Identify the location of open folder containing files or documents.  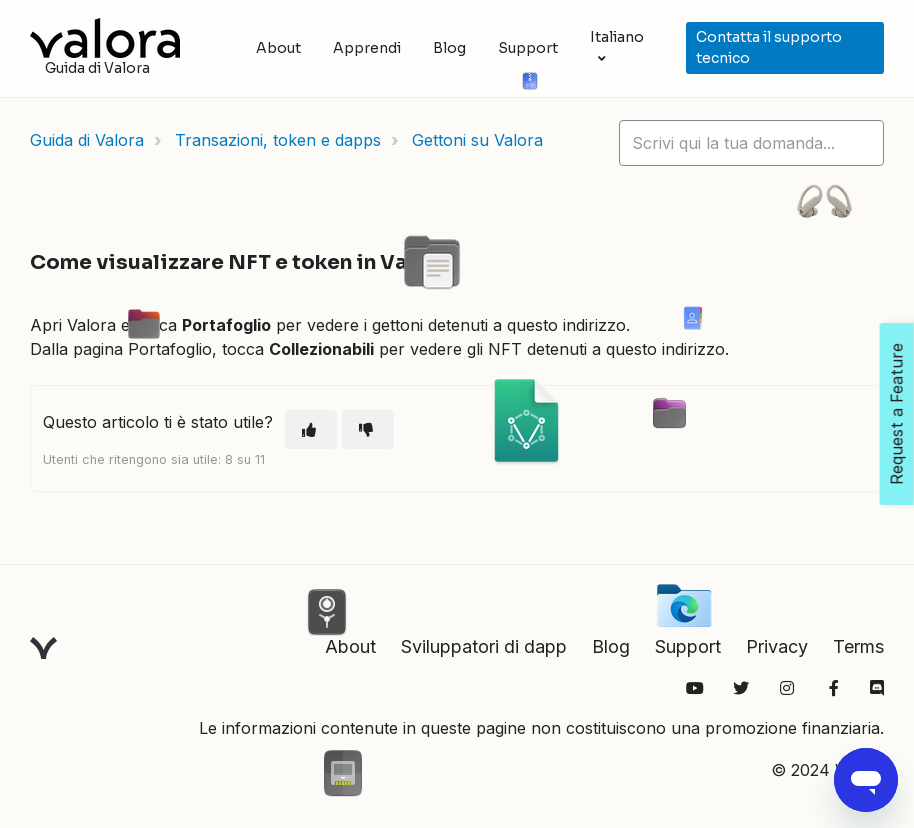
(144, 324).